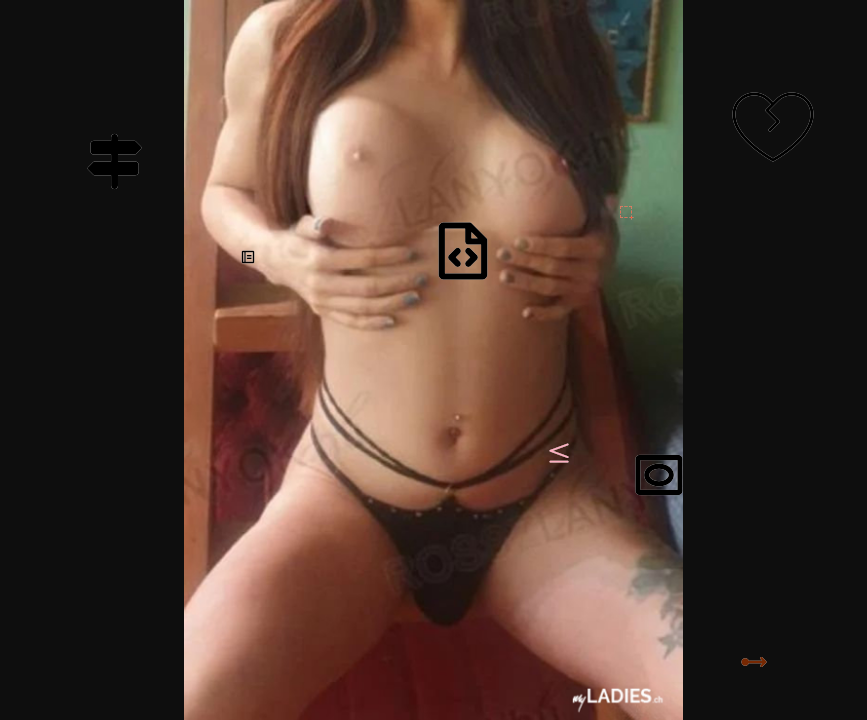  Describe the element at coordinates (626, 212) in the screenshot. I see `add to current selection` at that location.